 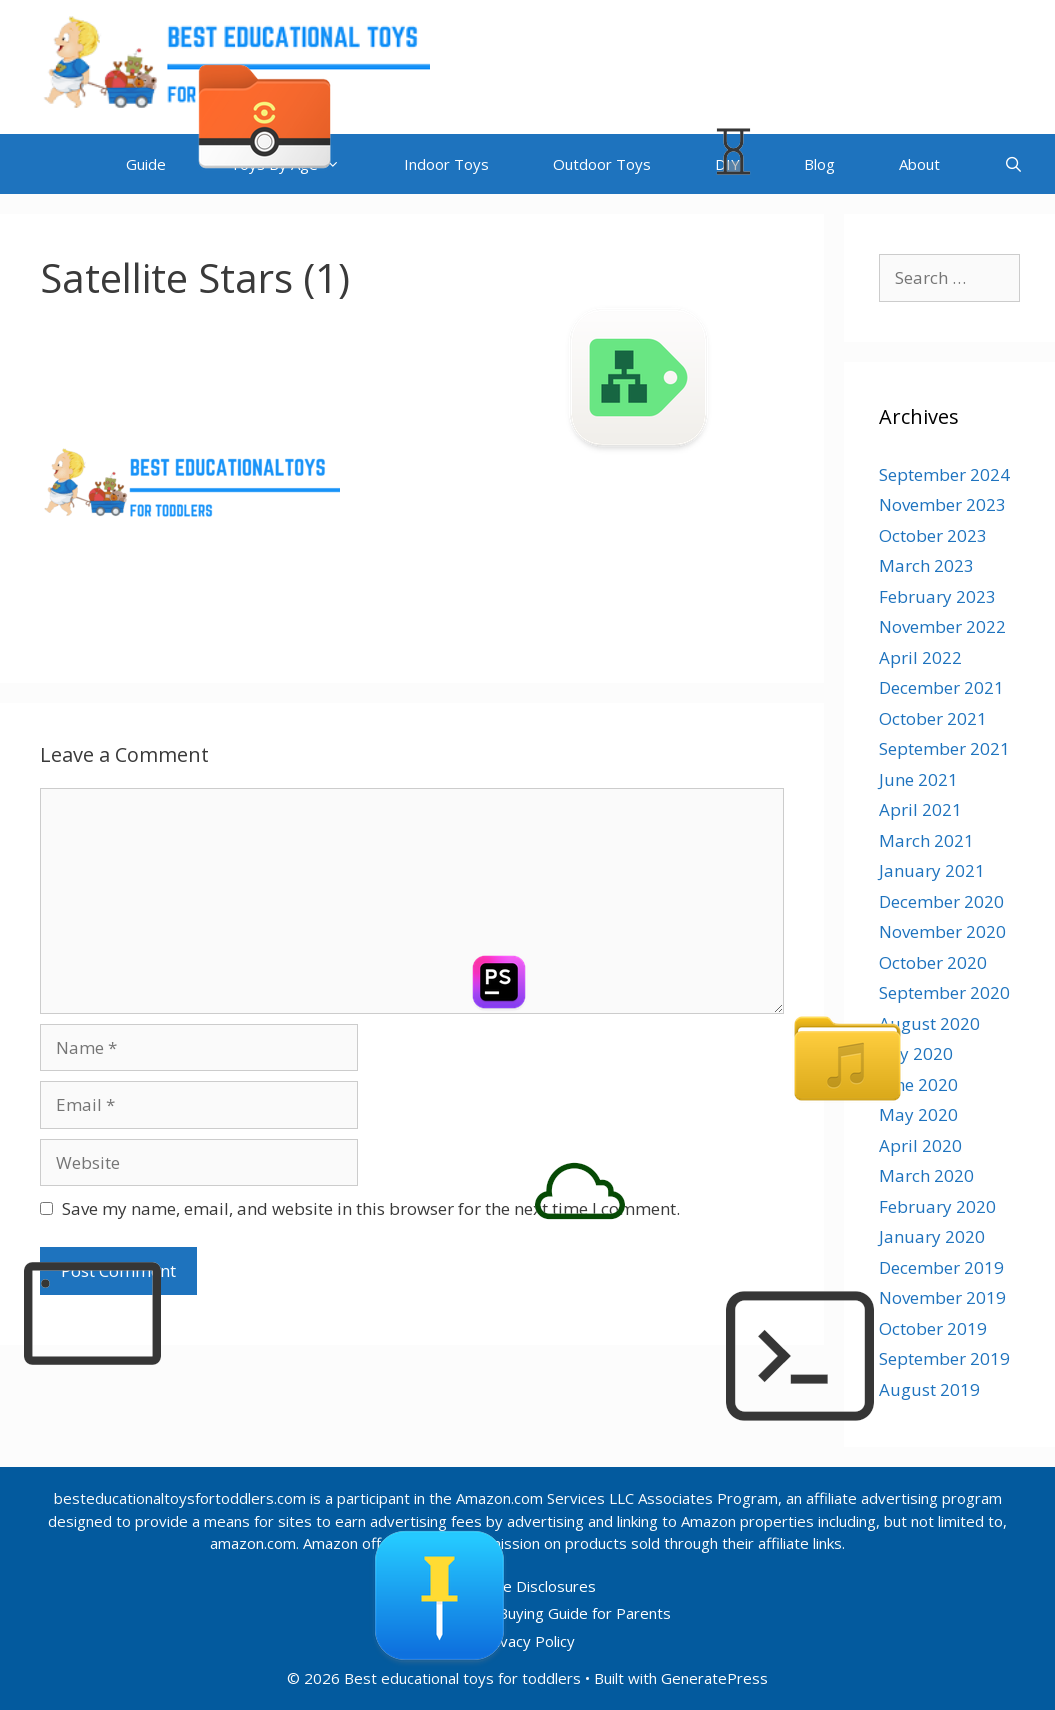 I want to click on countdown timer or time remaining indicator, so click(x=733, y=151).